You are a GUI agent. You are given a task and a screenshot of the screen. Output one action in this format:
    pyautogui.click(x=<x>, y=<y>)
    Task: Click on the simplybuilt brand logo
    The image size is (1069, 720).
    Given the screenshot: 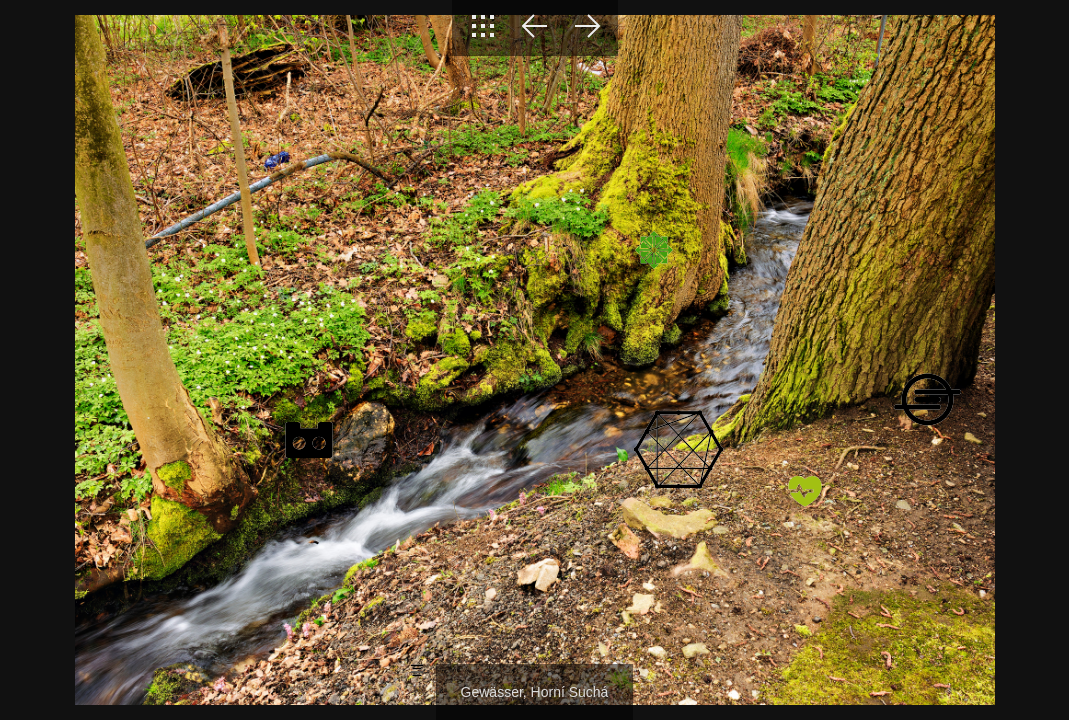 What is the action you would take?
    pyautogui.click(x=309, y=440)
    